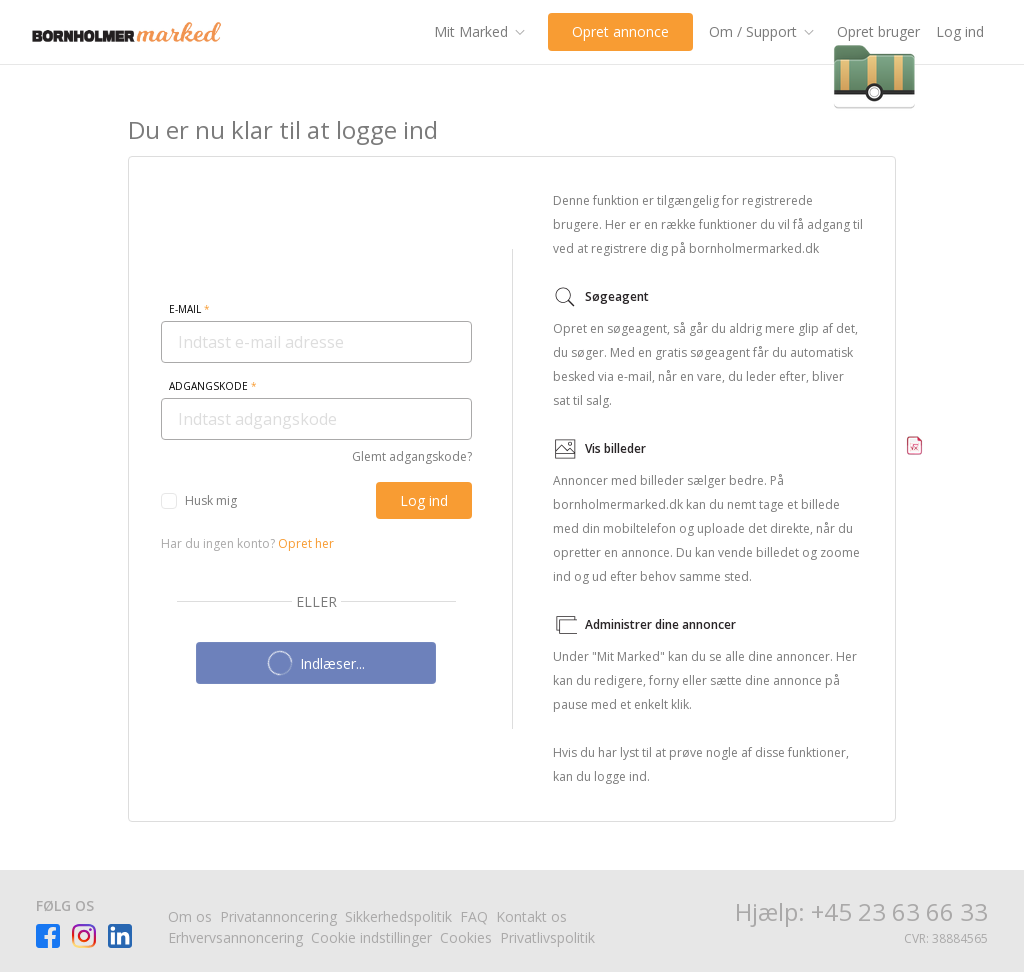 This screenshot has width=1024, height=972. Describe the element at coordinates (914, 445) in the screenshot. I see `open a mathematical formula document` at that location.